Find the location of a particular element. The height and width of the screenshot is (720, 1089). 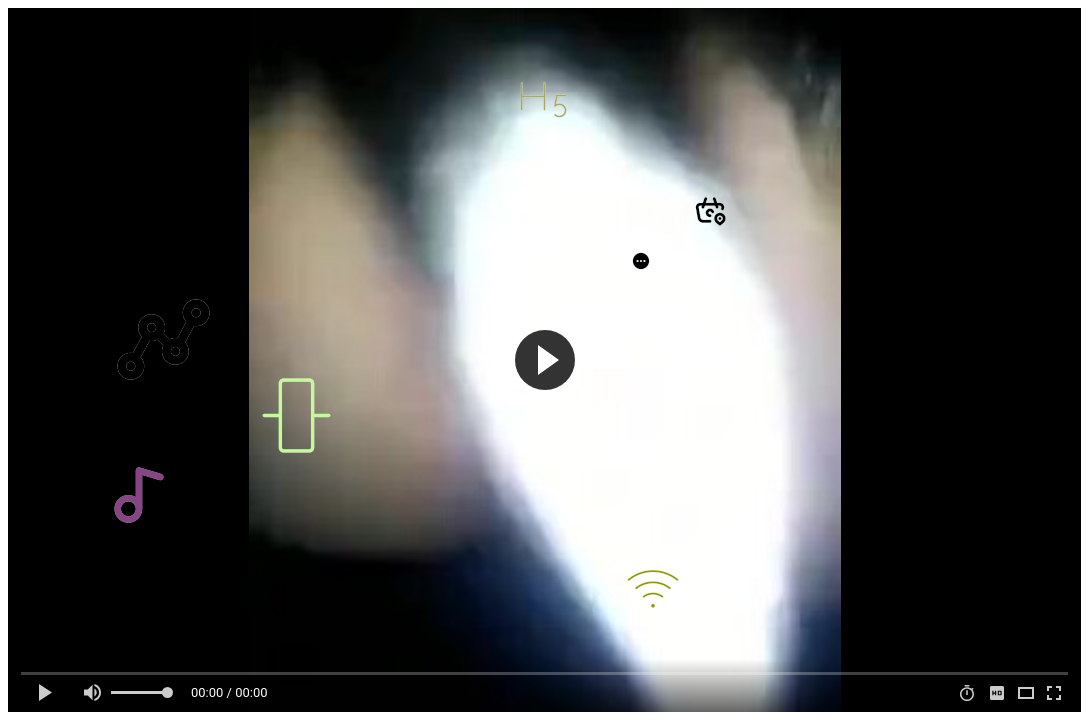

view pickup location for your basket is located at coordinates (710, 210).